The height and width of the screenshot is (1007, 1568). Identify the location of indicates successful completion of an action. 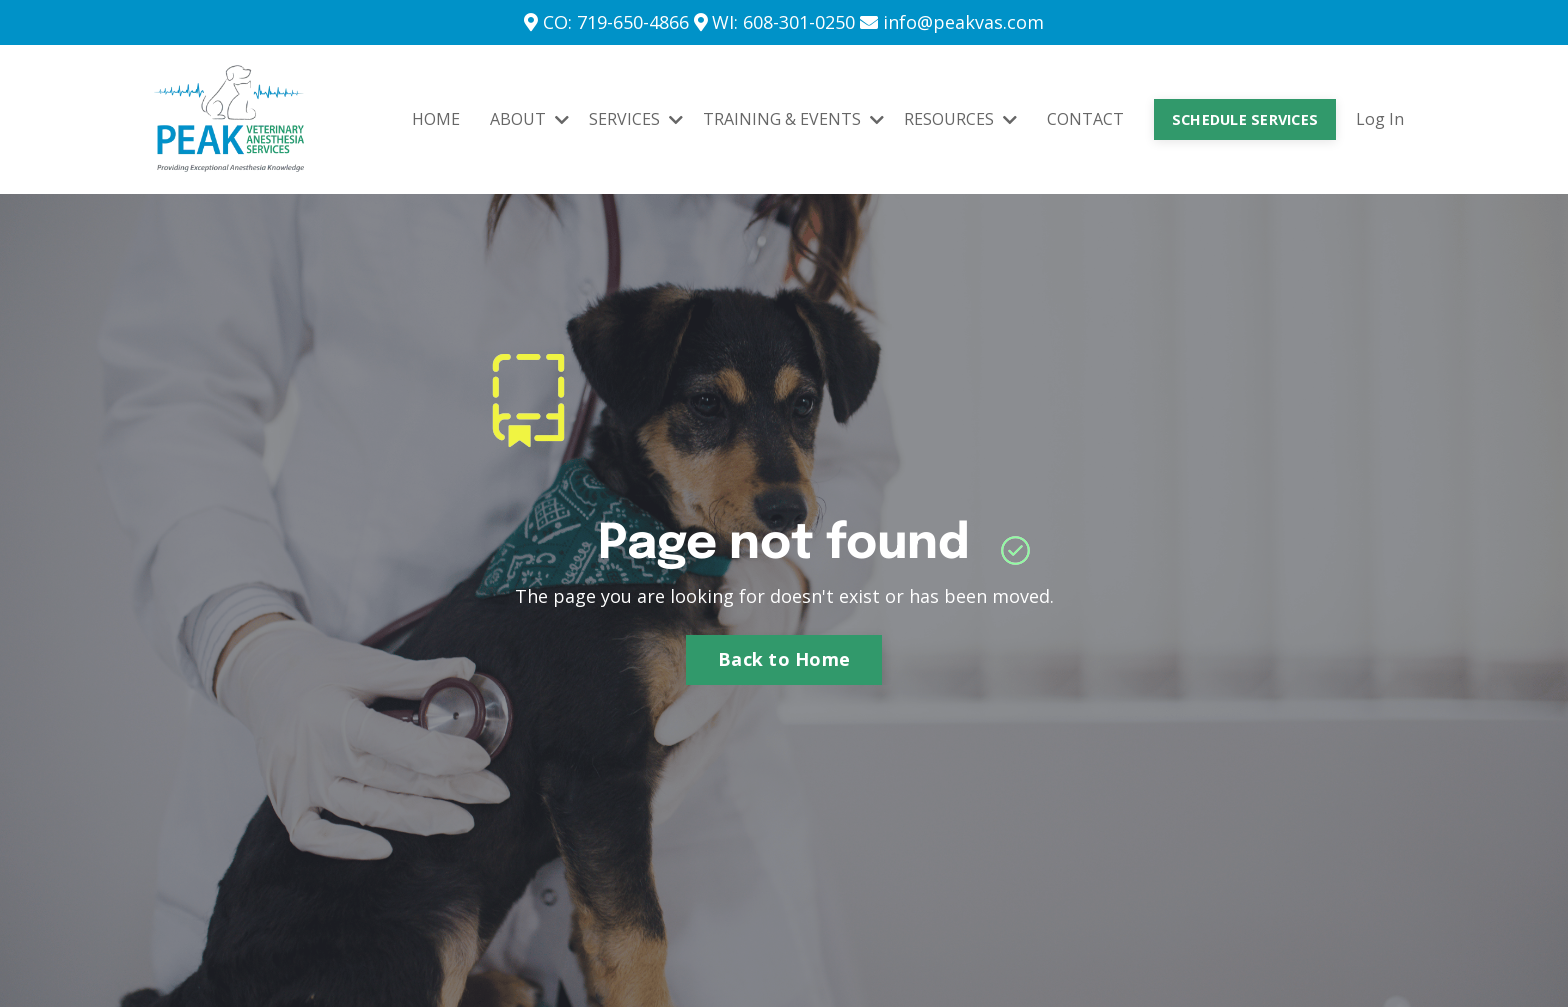
(1015, 550).